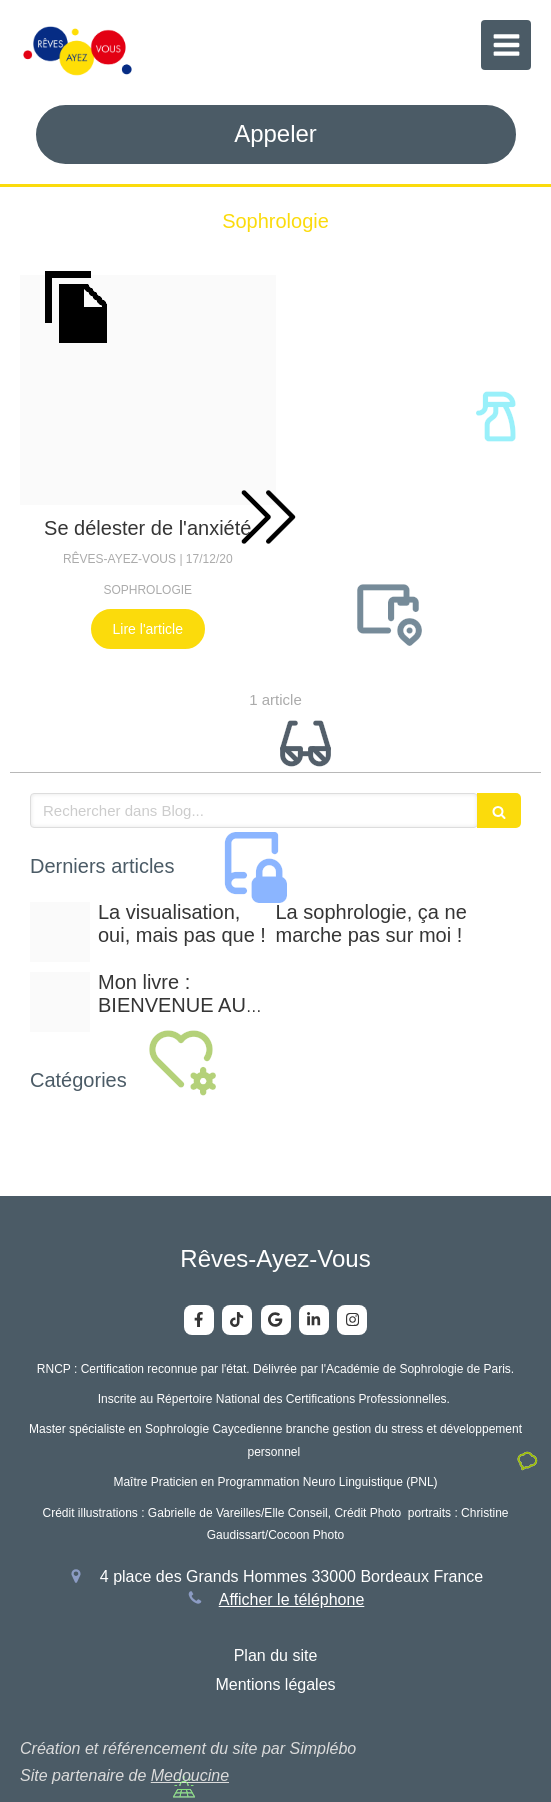 This screenshot has height=1802, width=551. Describe the element at coordinates (305, 743) in the screenshot. I see `toggle summer or beach mode` at that location.